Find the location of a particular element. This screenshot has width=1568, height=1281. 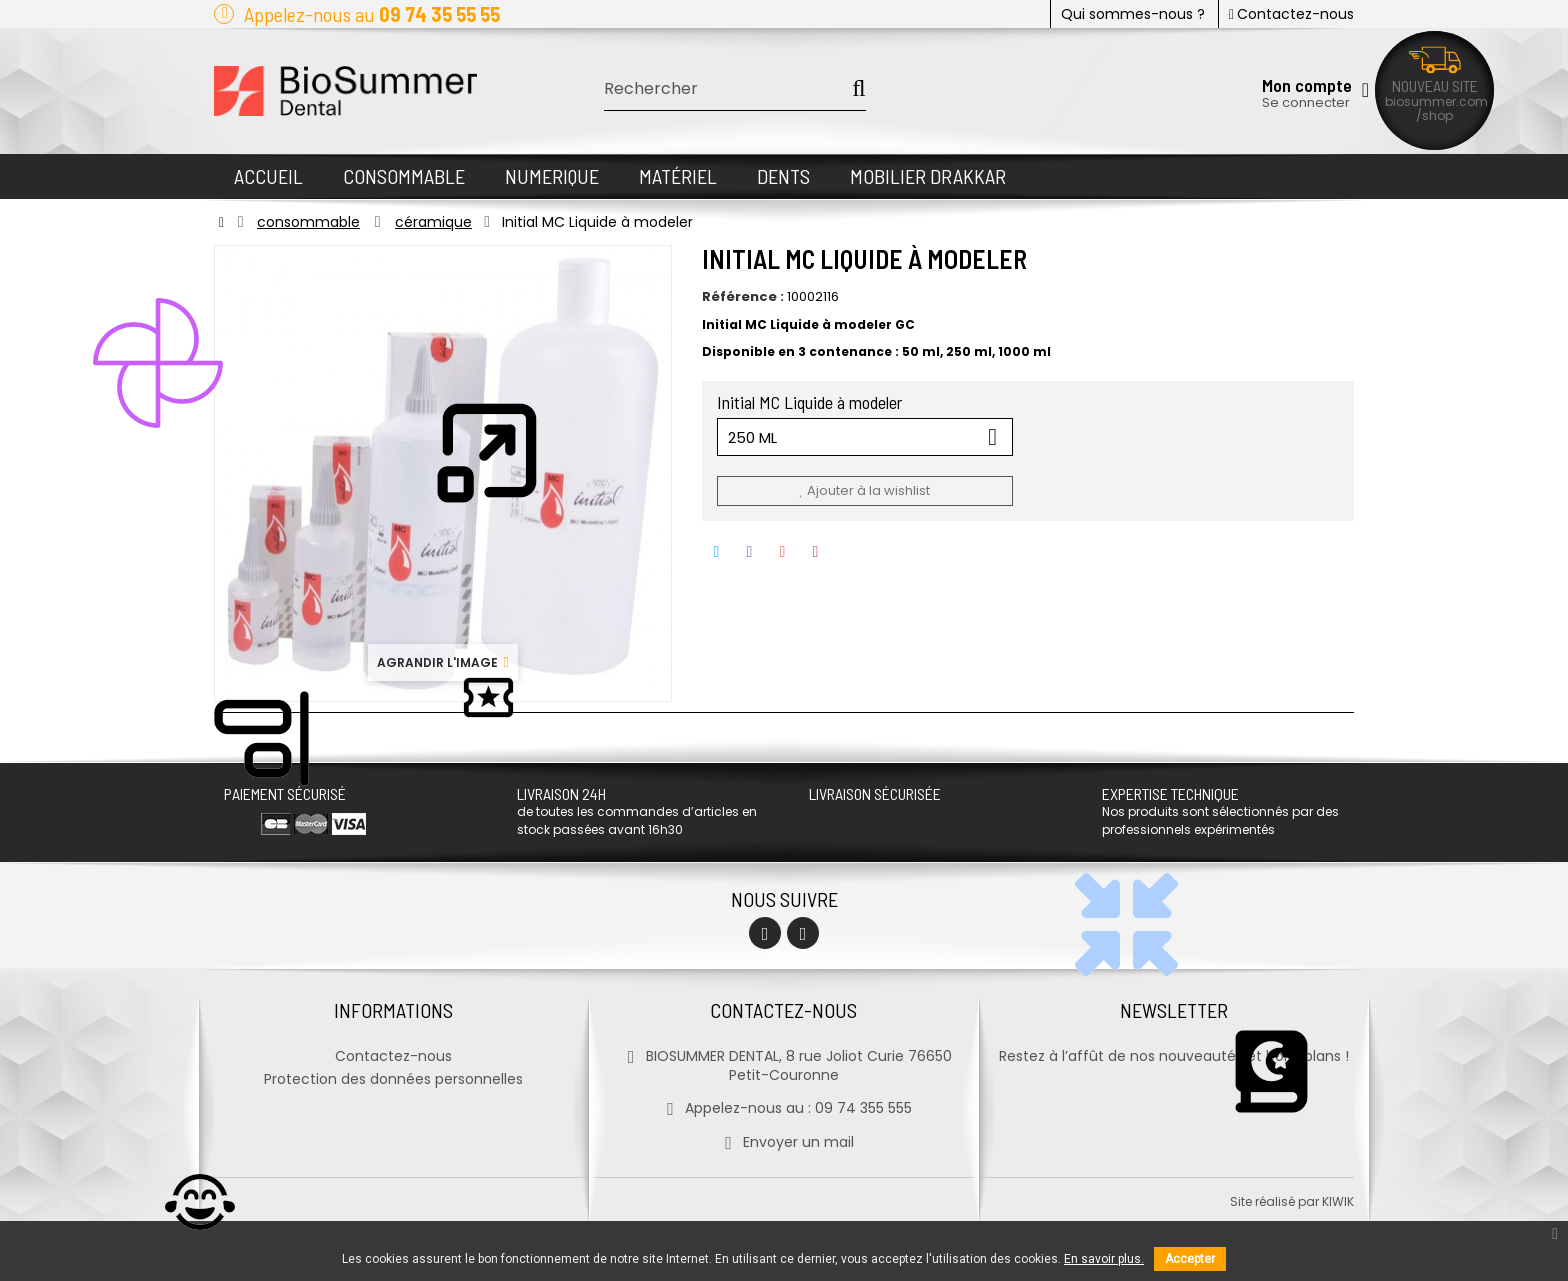

access quran or islamic religious text is located at coordinates (1271, 1071).